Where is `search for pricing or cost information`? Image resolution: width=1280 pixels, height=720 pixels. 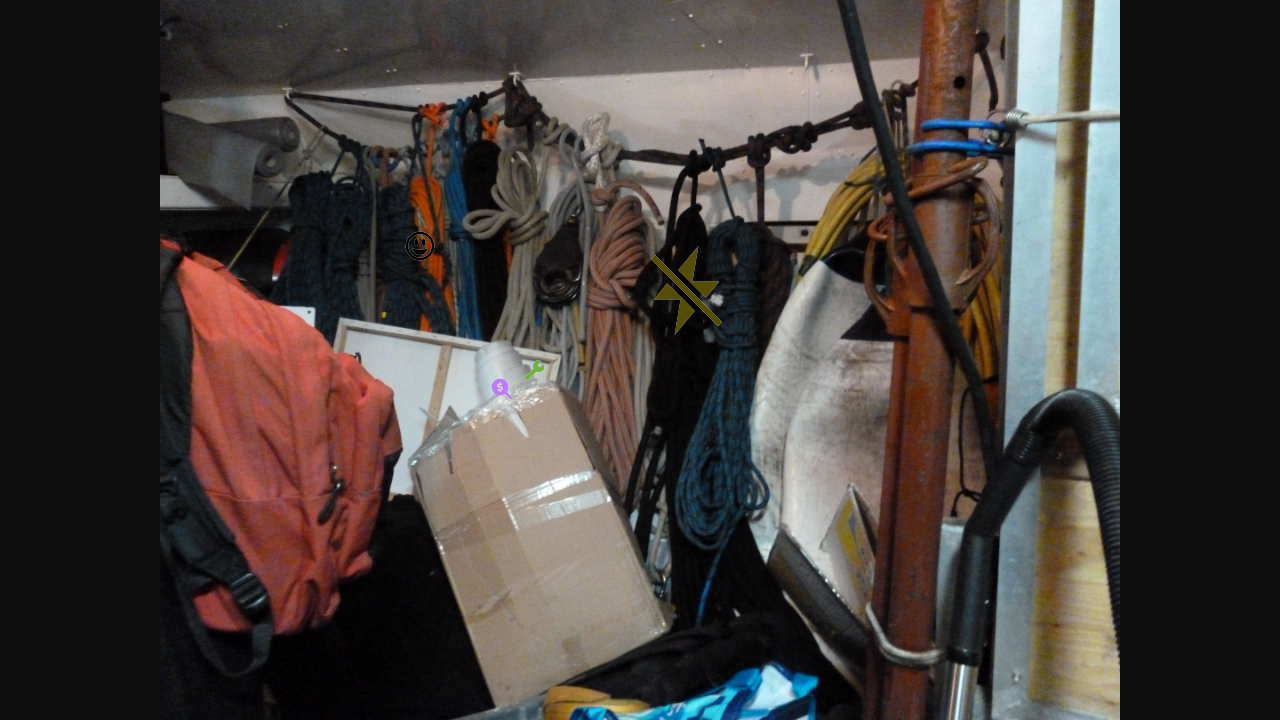
search for pricing or cost information is located at coordinates (502, 389).